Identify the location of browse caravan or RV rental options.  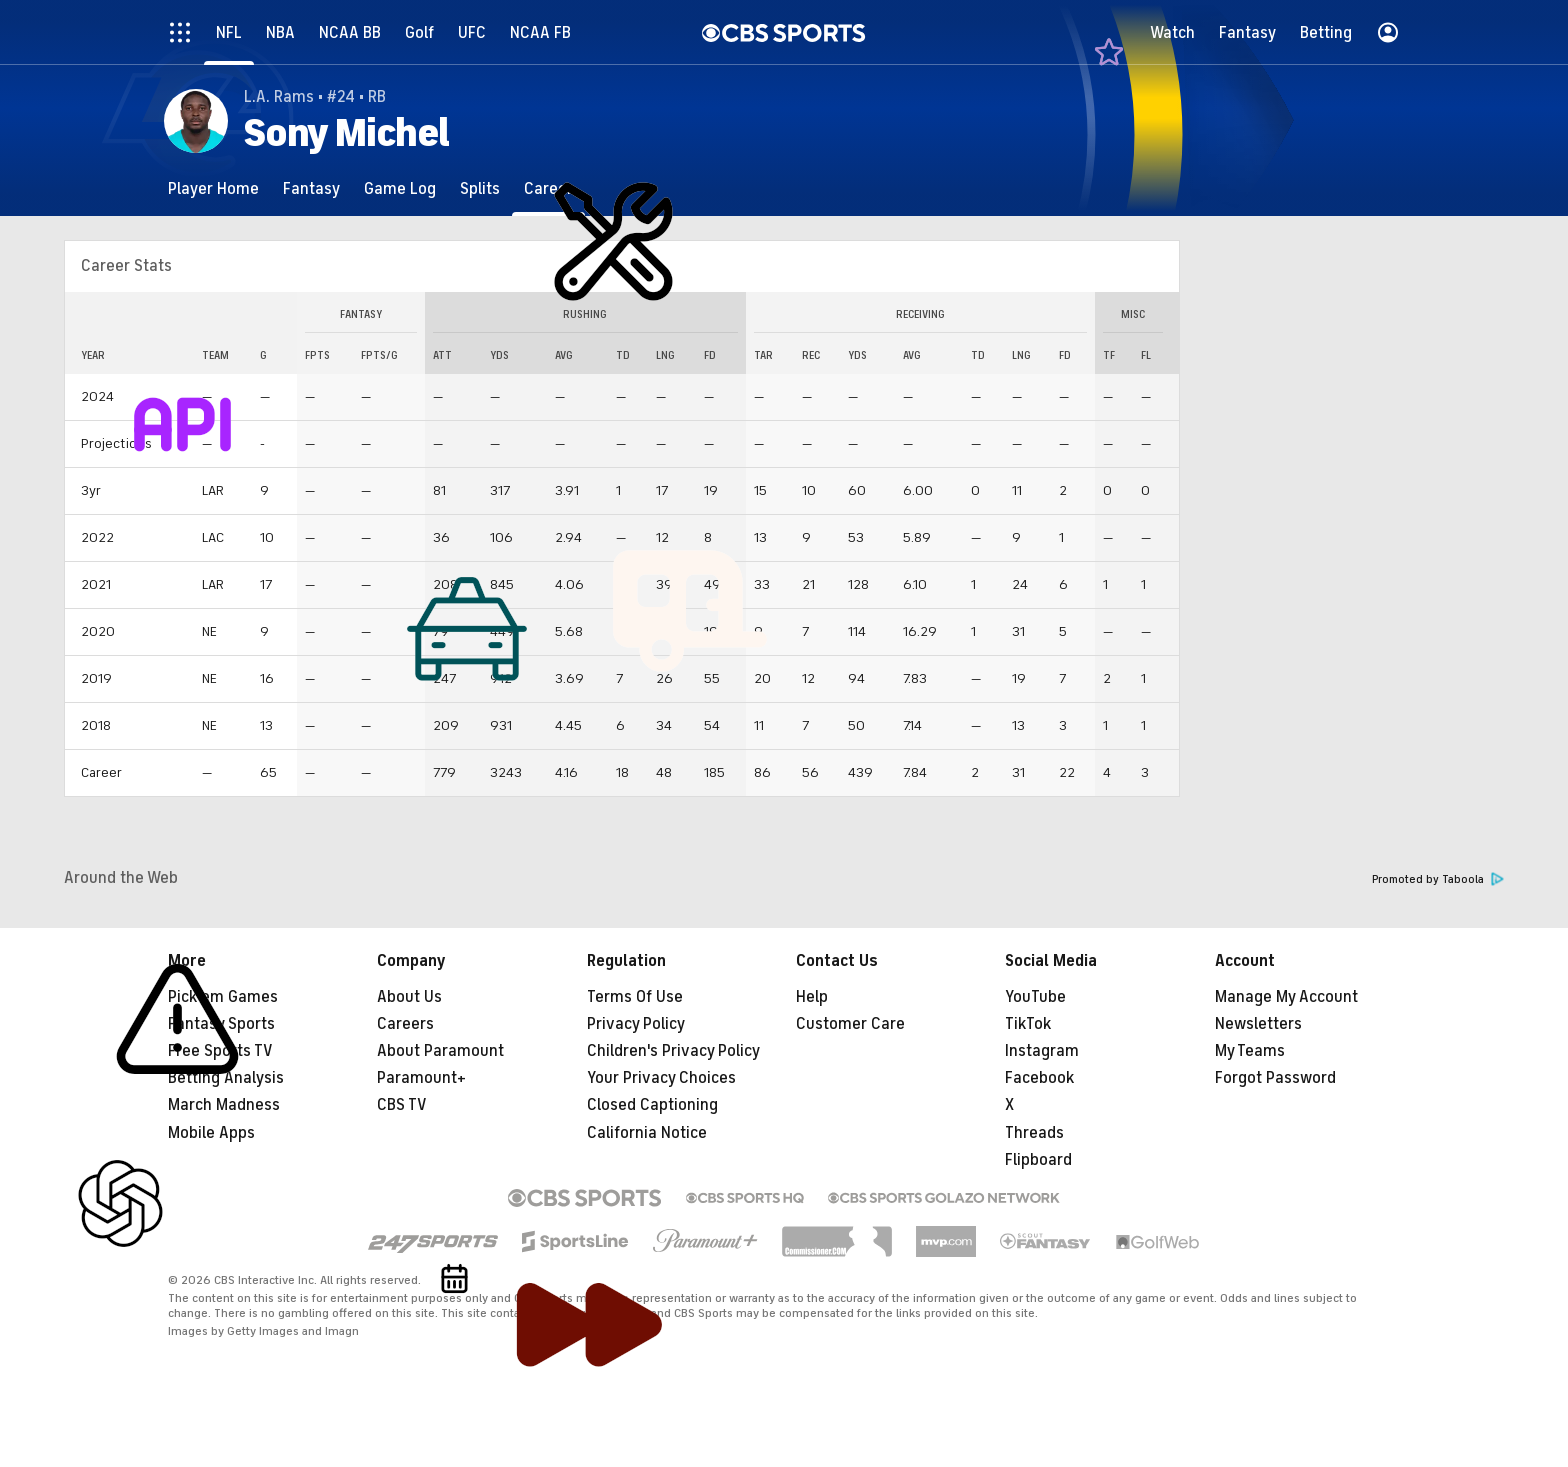
(686, 607).